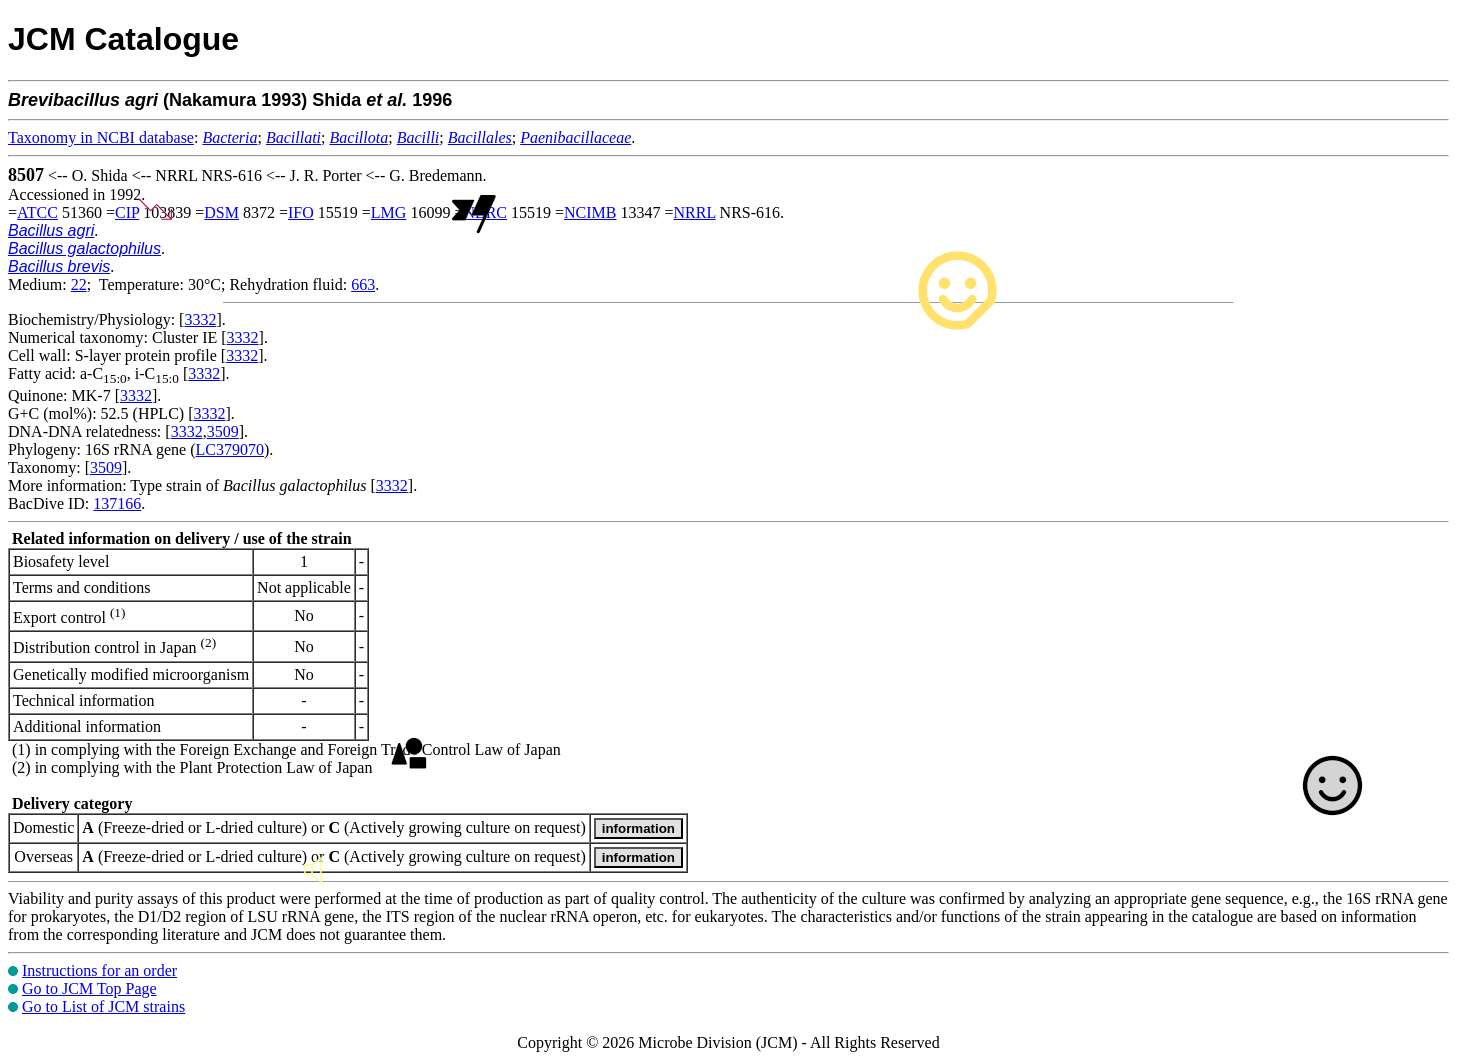  What do you see at coordinates (473, 212) in the screenshot?
I see `flag or bookmark content for later review` at bounding box center [473, 212].